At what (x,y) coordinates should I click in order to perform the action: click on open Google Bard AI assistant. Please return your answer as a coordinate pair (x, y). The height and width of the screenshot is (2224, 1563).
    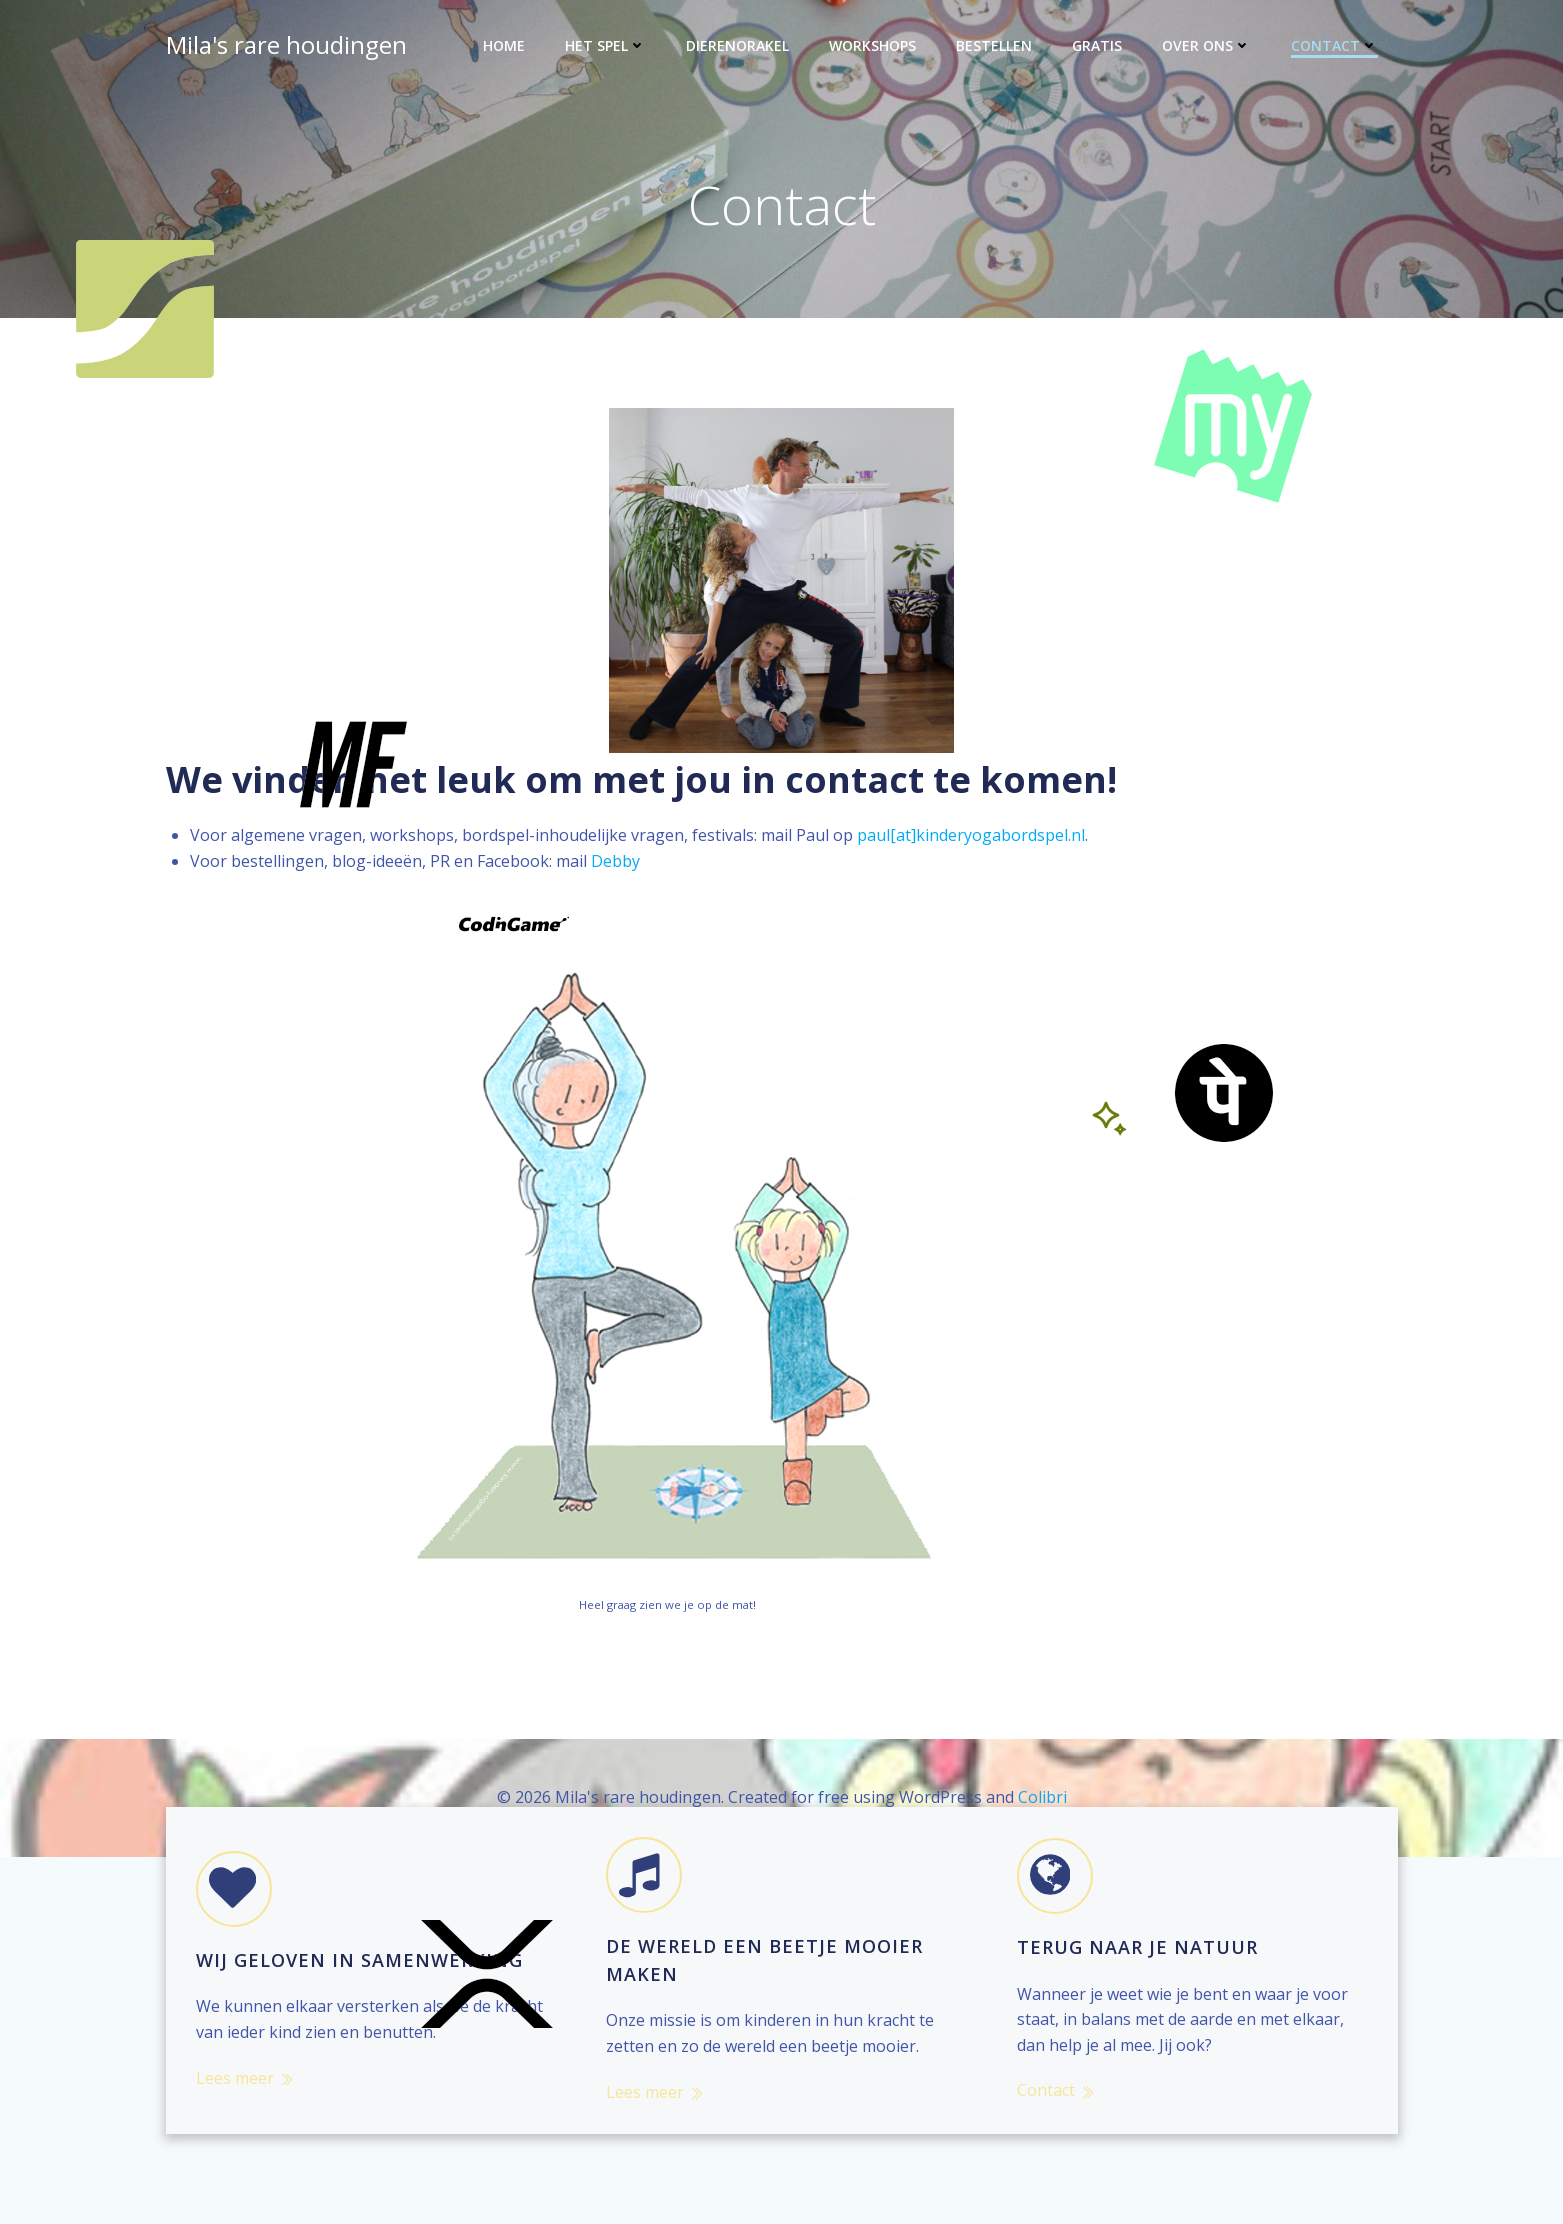
    Looking at the image, I should click on (1109, 1118).